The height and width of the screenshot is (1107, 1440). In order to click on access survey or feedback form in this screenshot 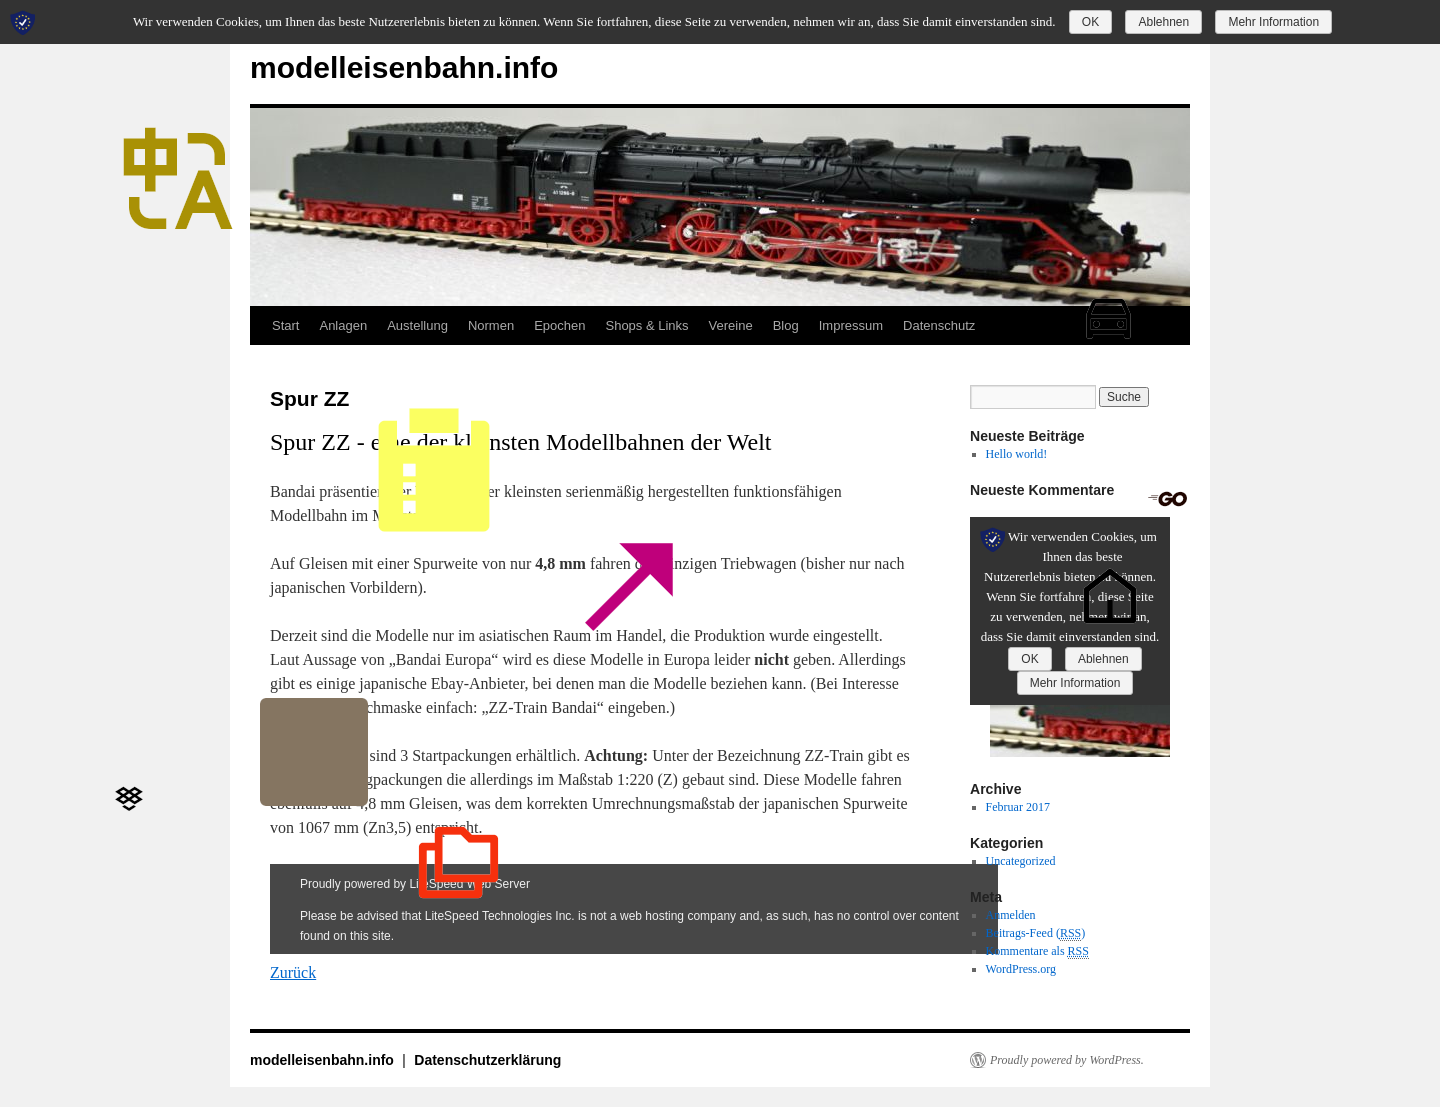, I will do `click(434, 470)`.